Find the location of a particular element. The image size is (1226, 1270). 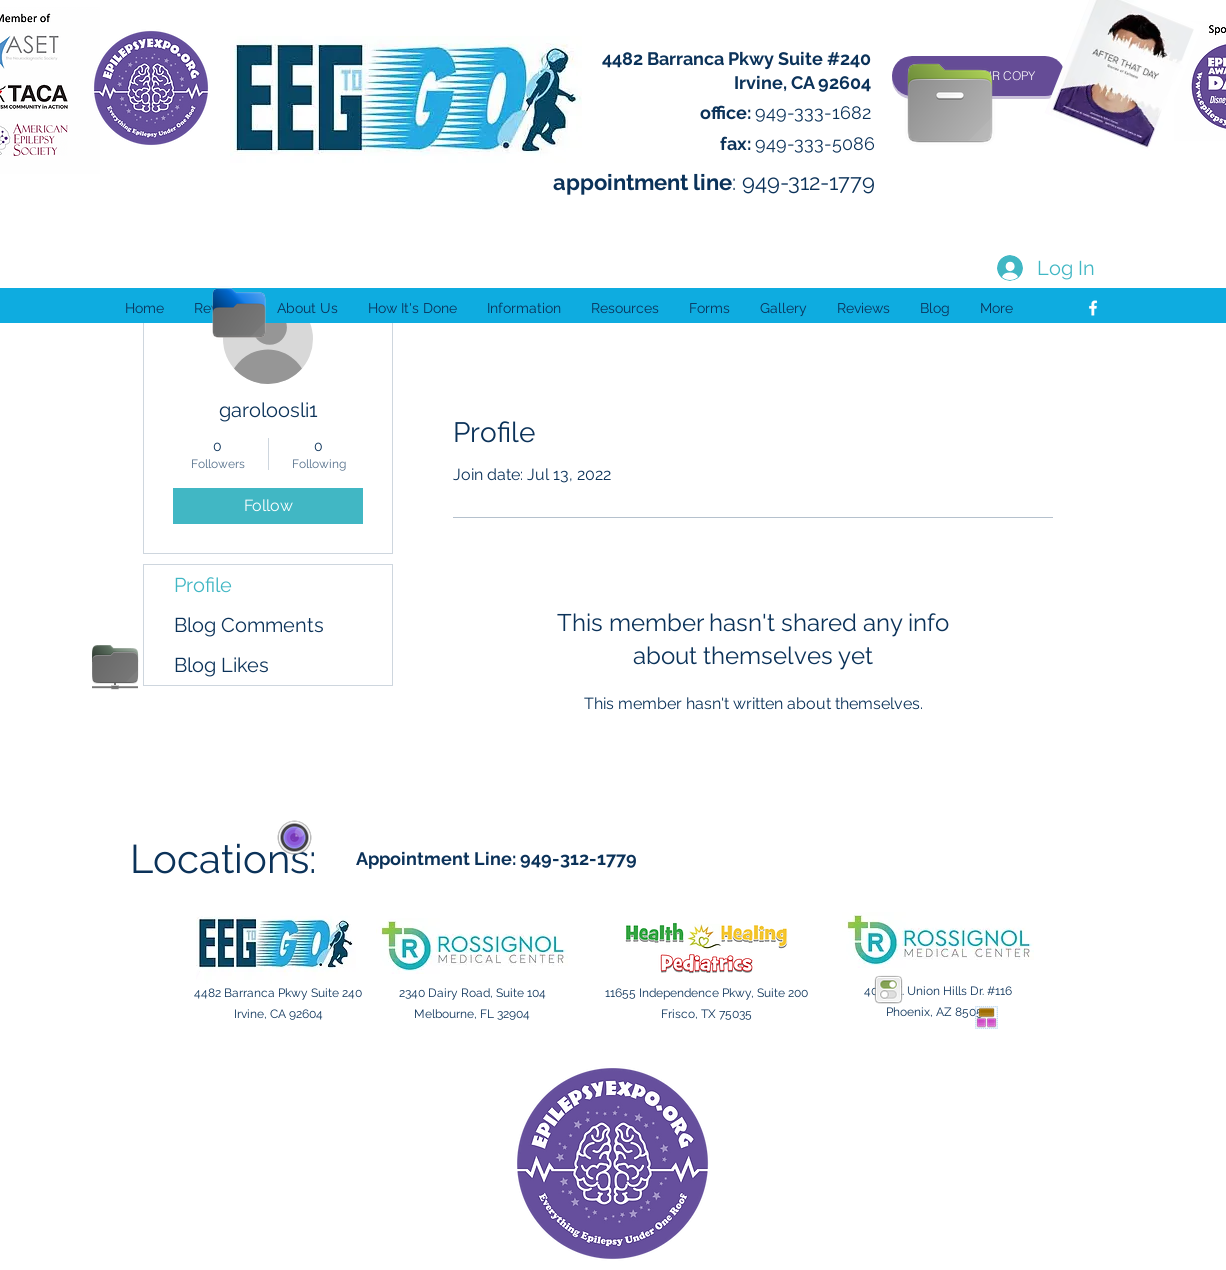

drop files here to move them into this folder is located at coordinates (239, 313).